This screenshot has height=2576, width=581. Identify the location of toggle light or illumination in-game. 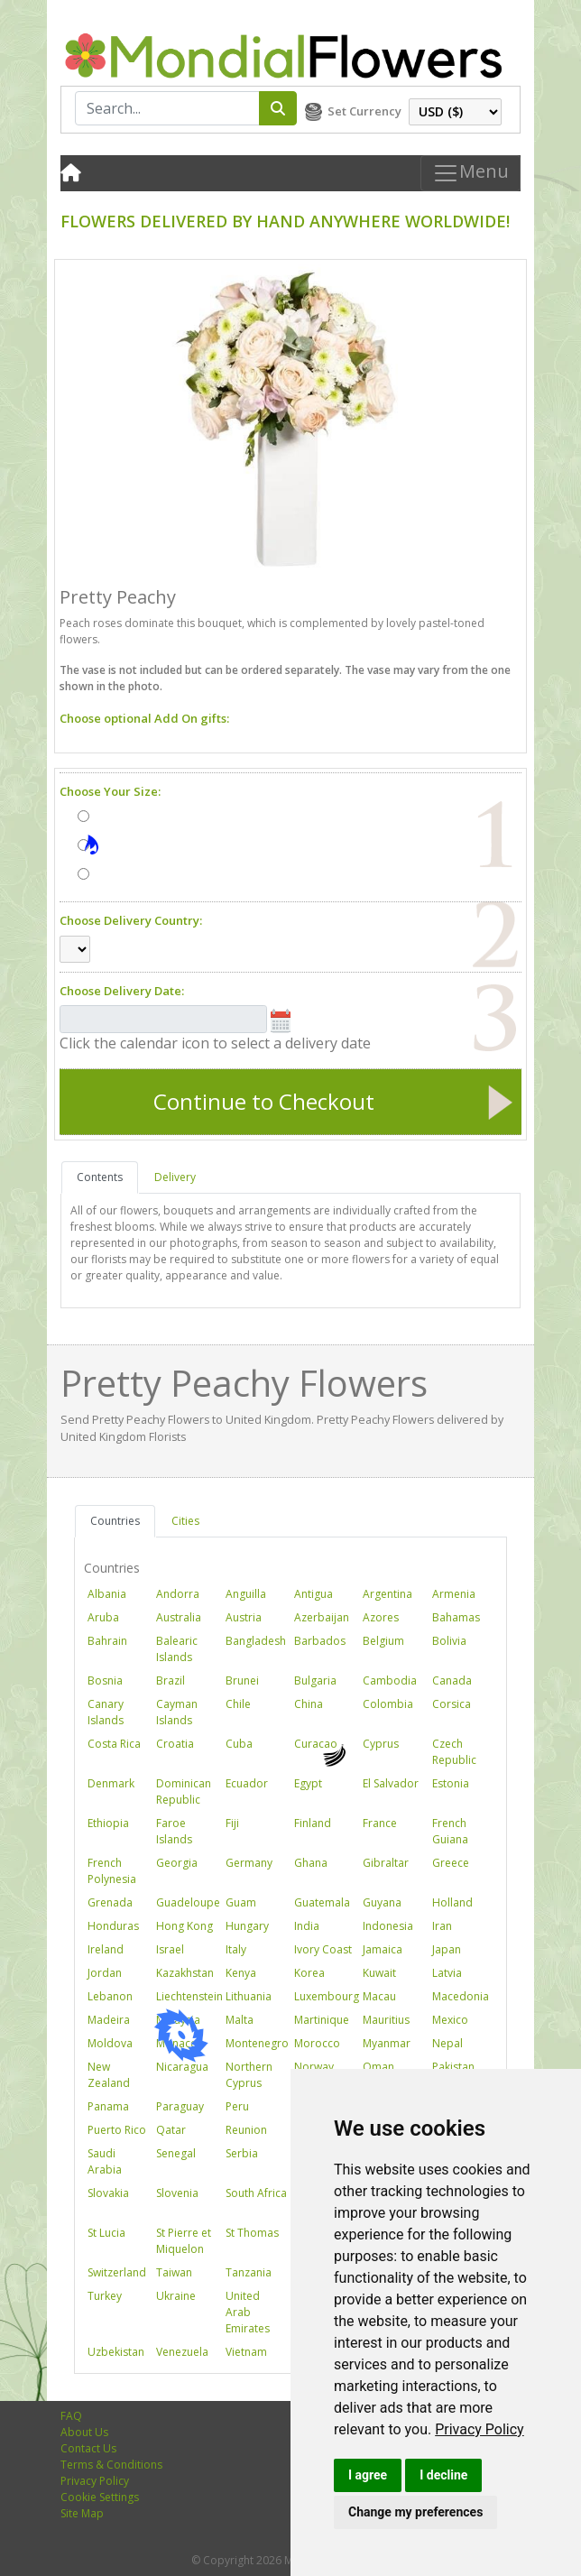
(91, 845).